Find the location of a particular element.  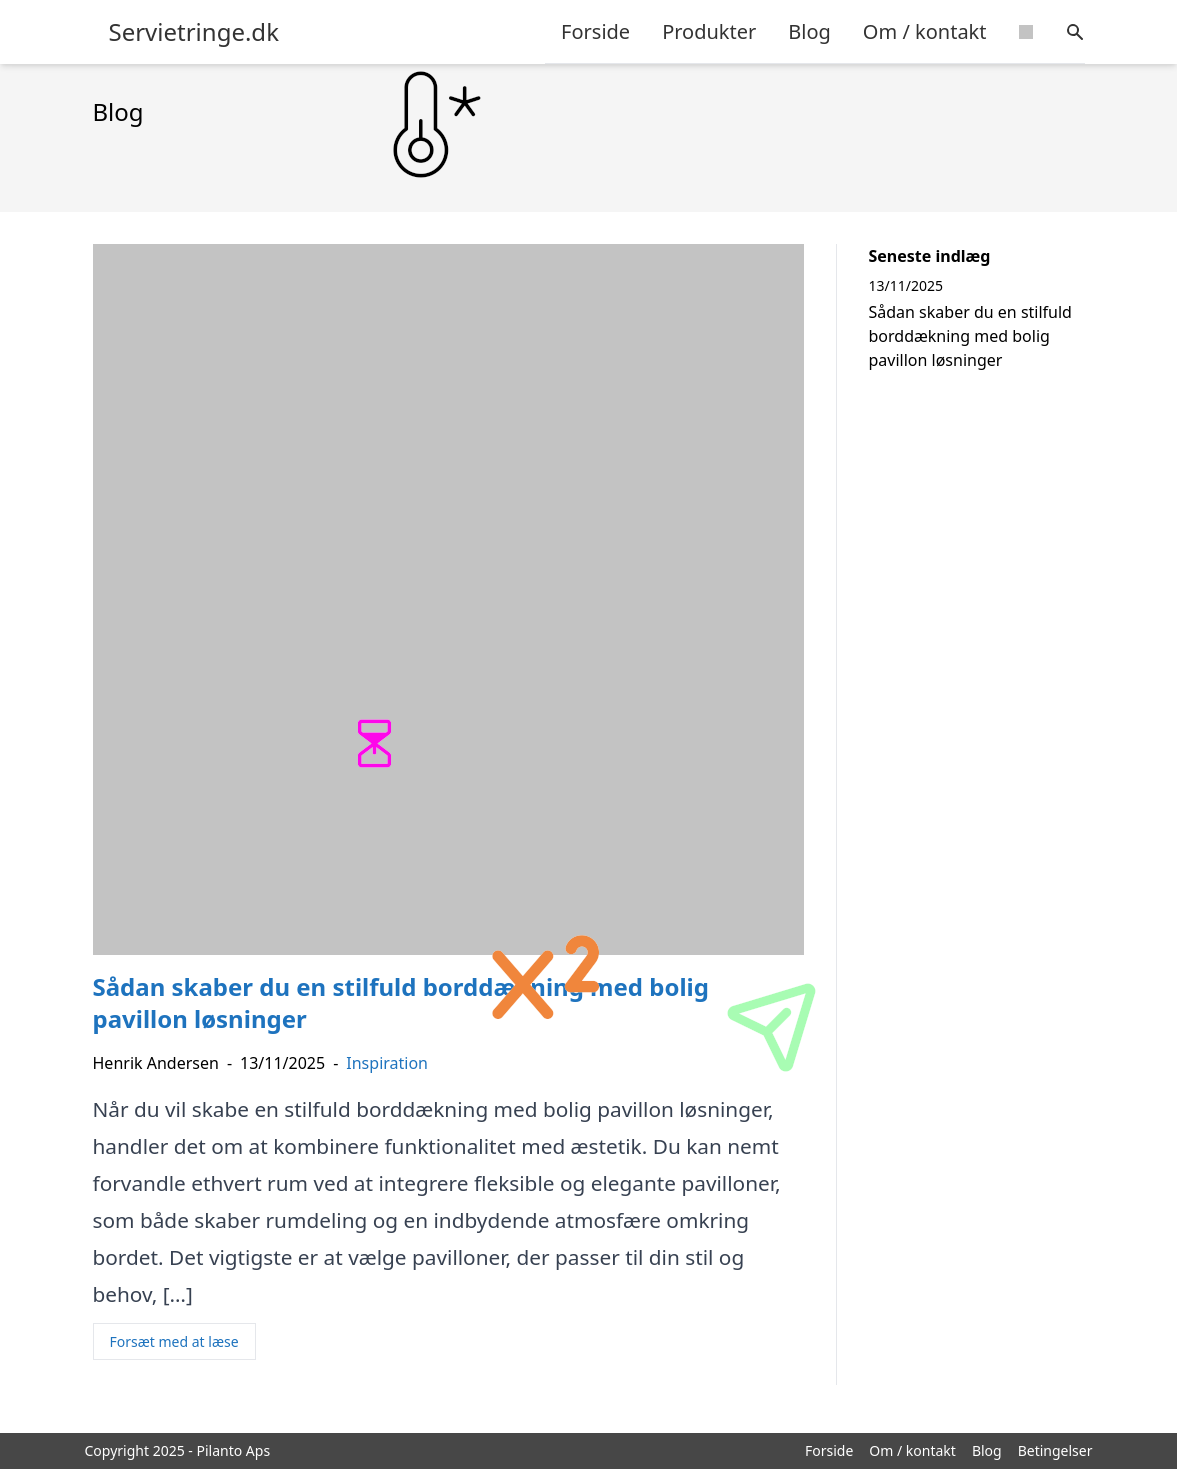

send a message is located at coordinates (774, 1024).